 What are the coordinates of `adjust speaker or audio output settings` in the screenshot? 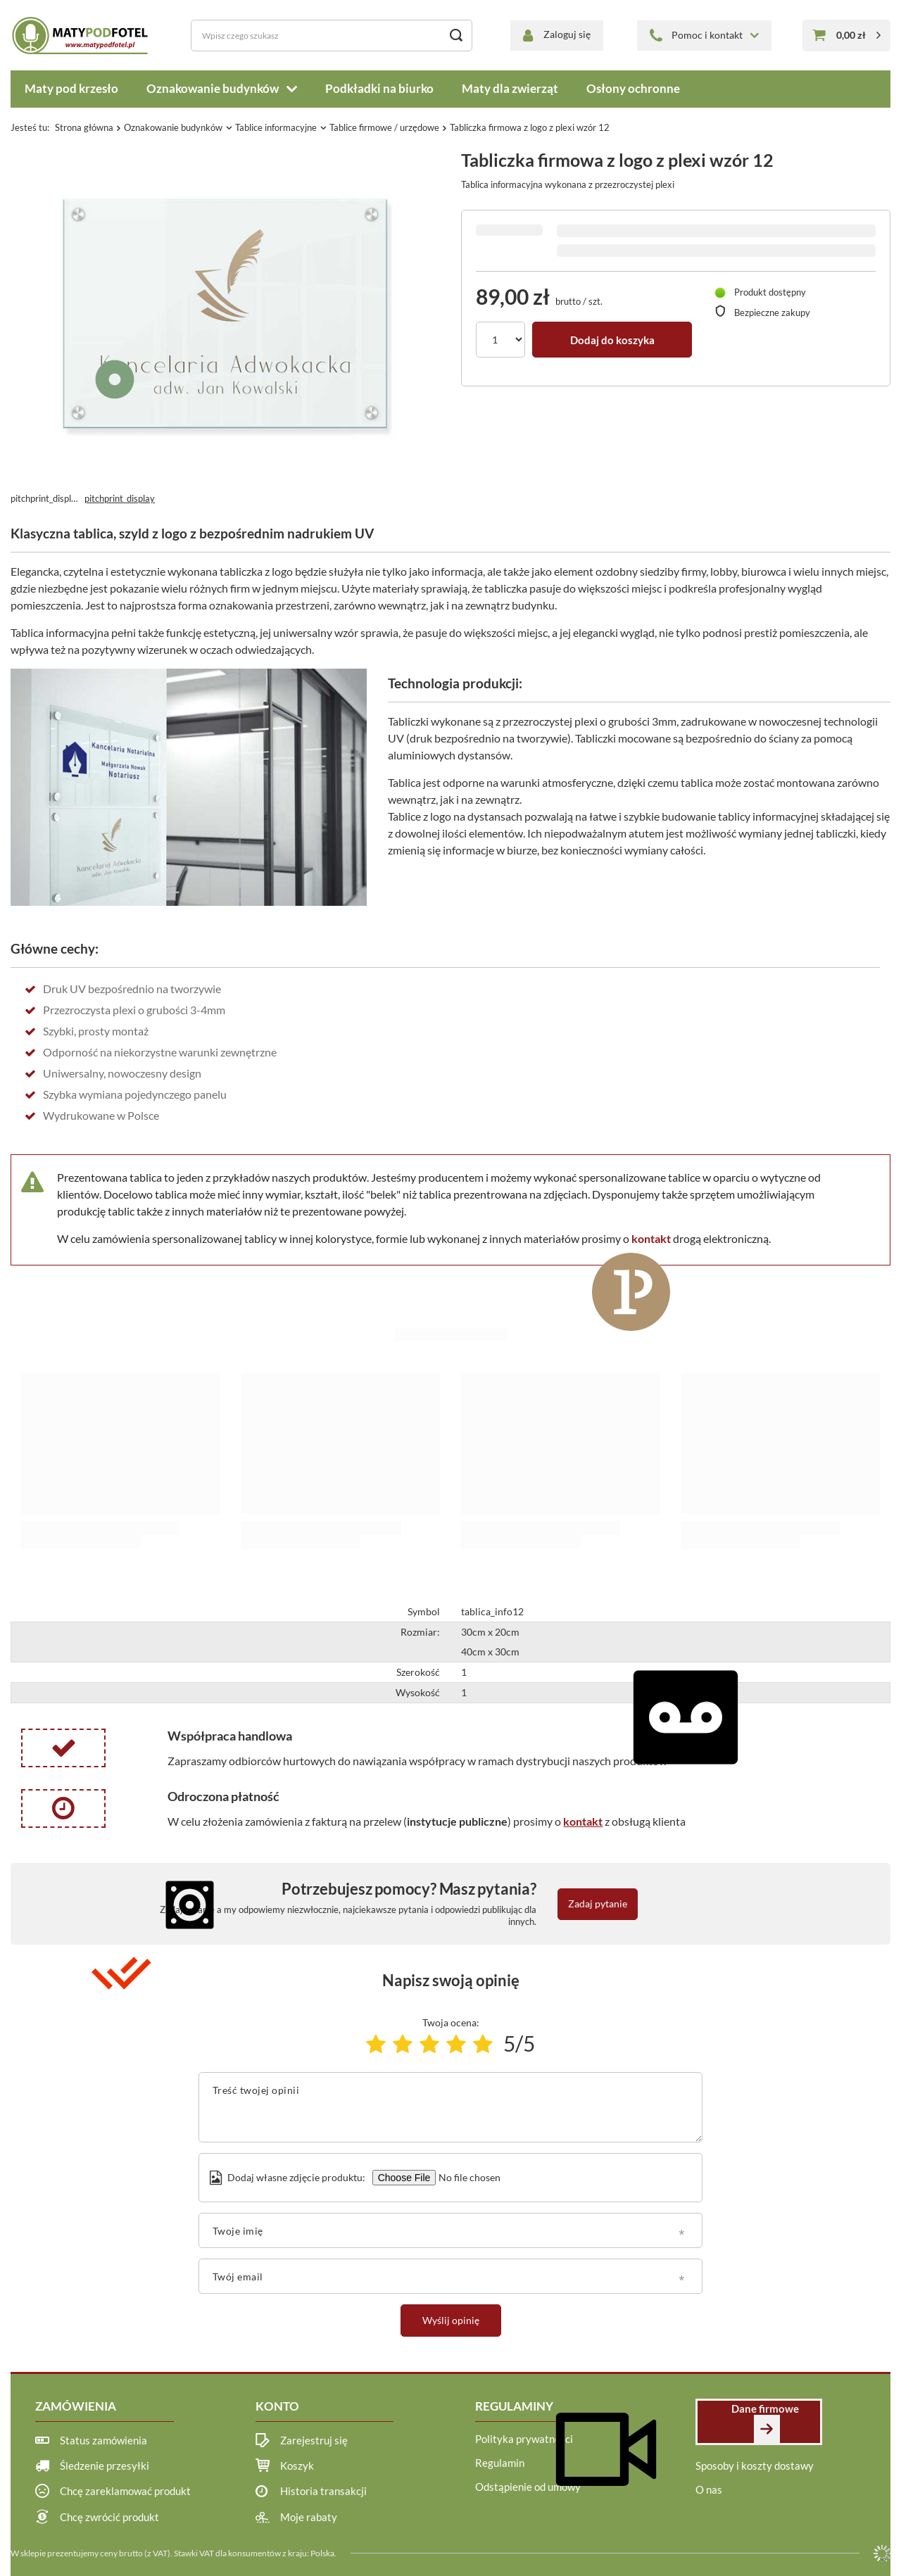 It's located at (189, 1905).